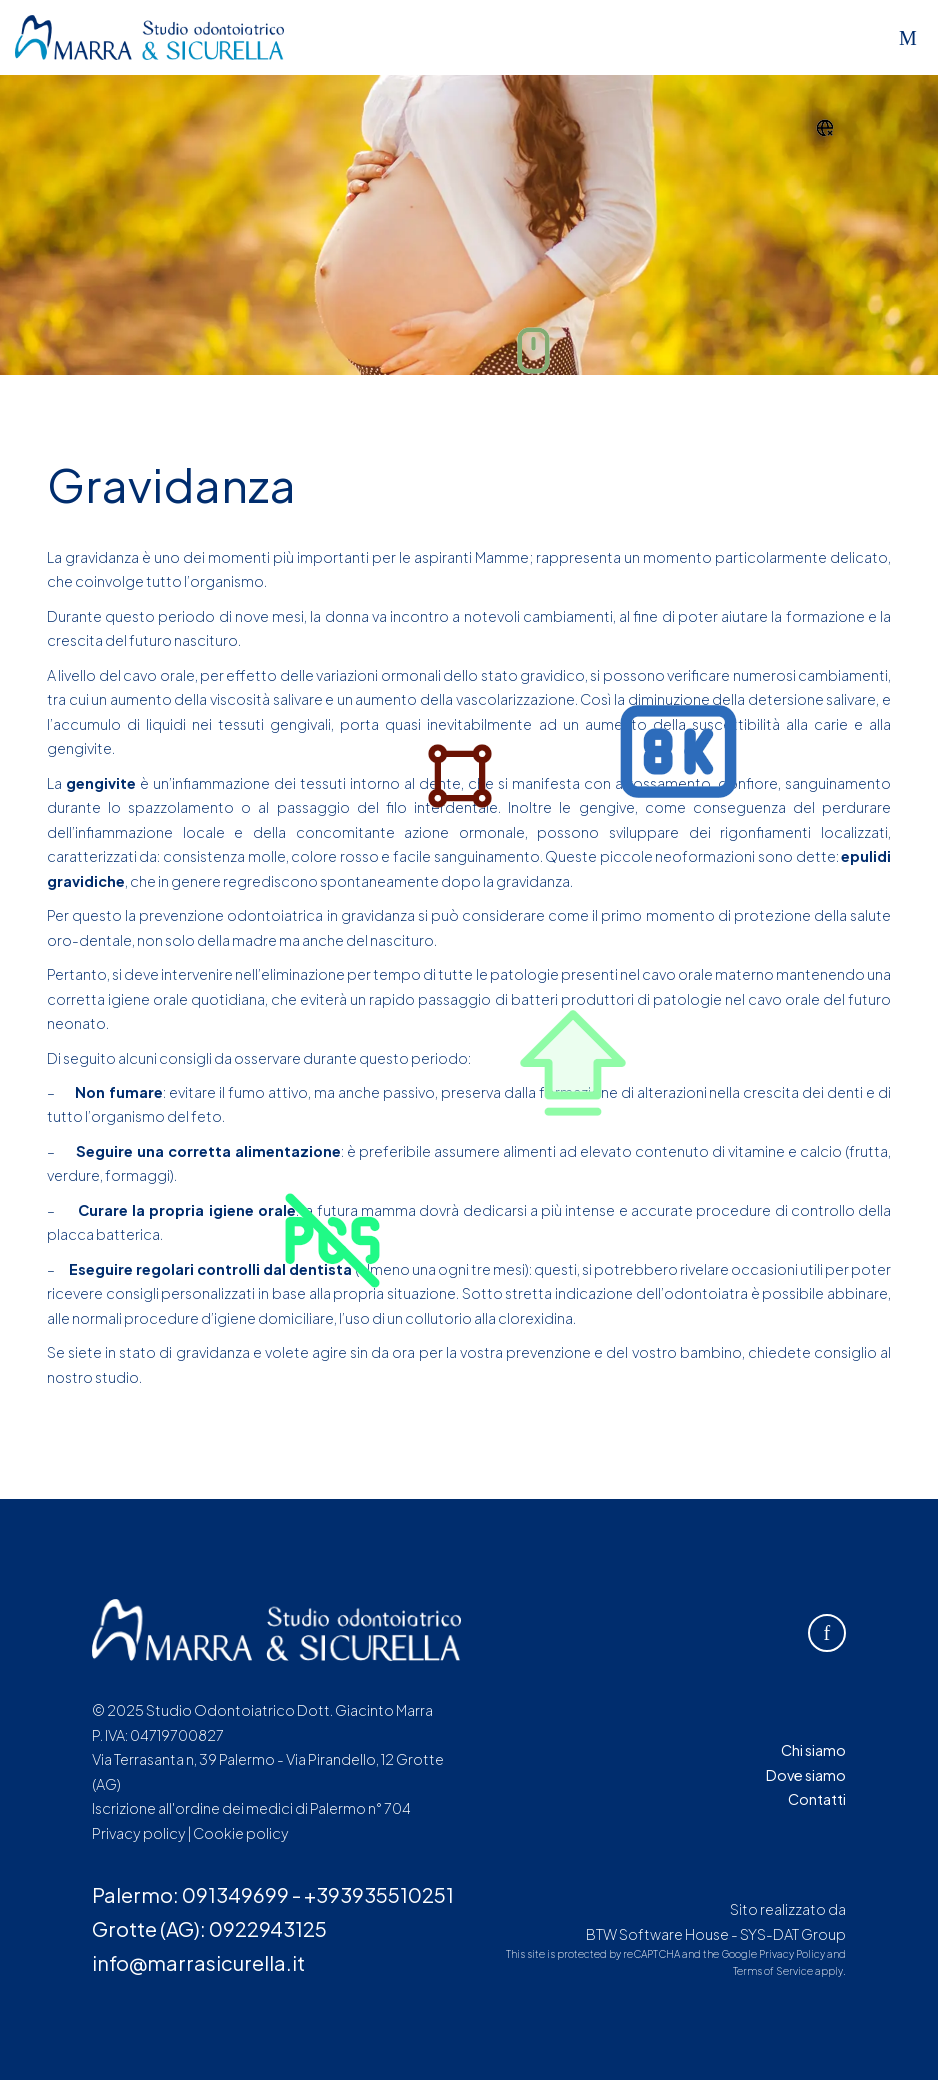 Image resolution: width=938 pixels, height=2080 pixels. I want to click on access shape tools or drawing options, so click(460, 776).